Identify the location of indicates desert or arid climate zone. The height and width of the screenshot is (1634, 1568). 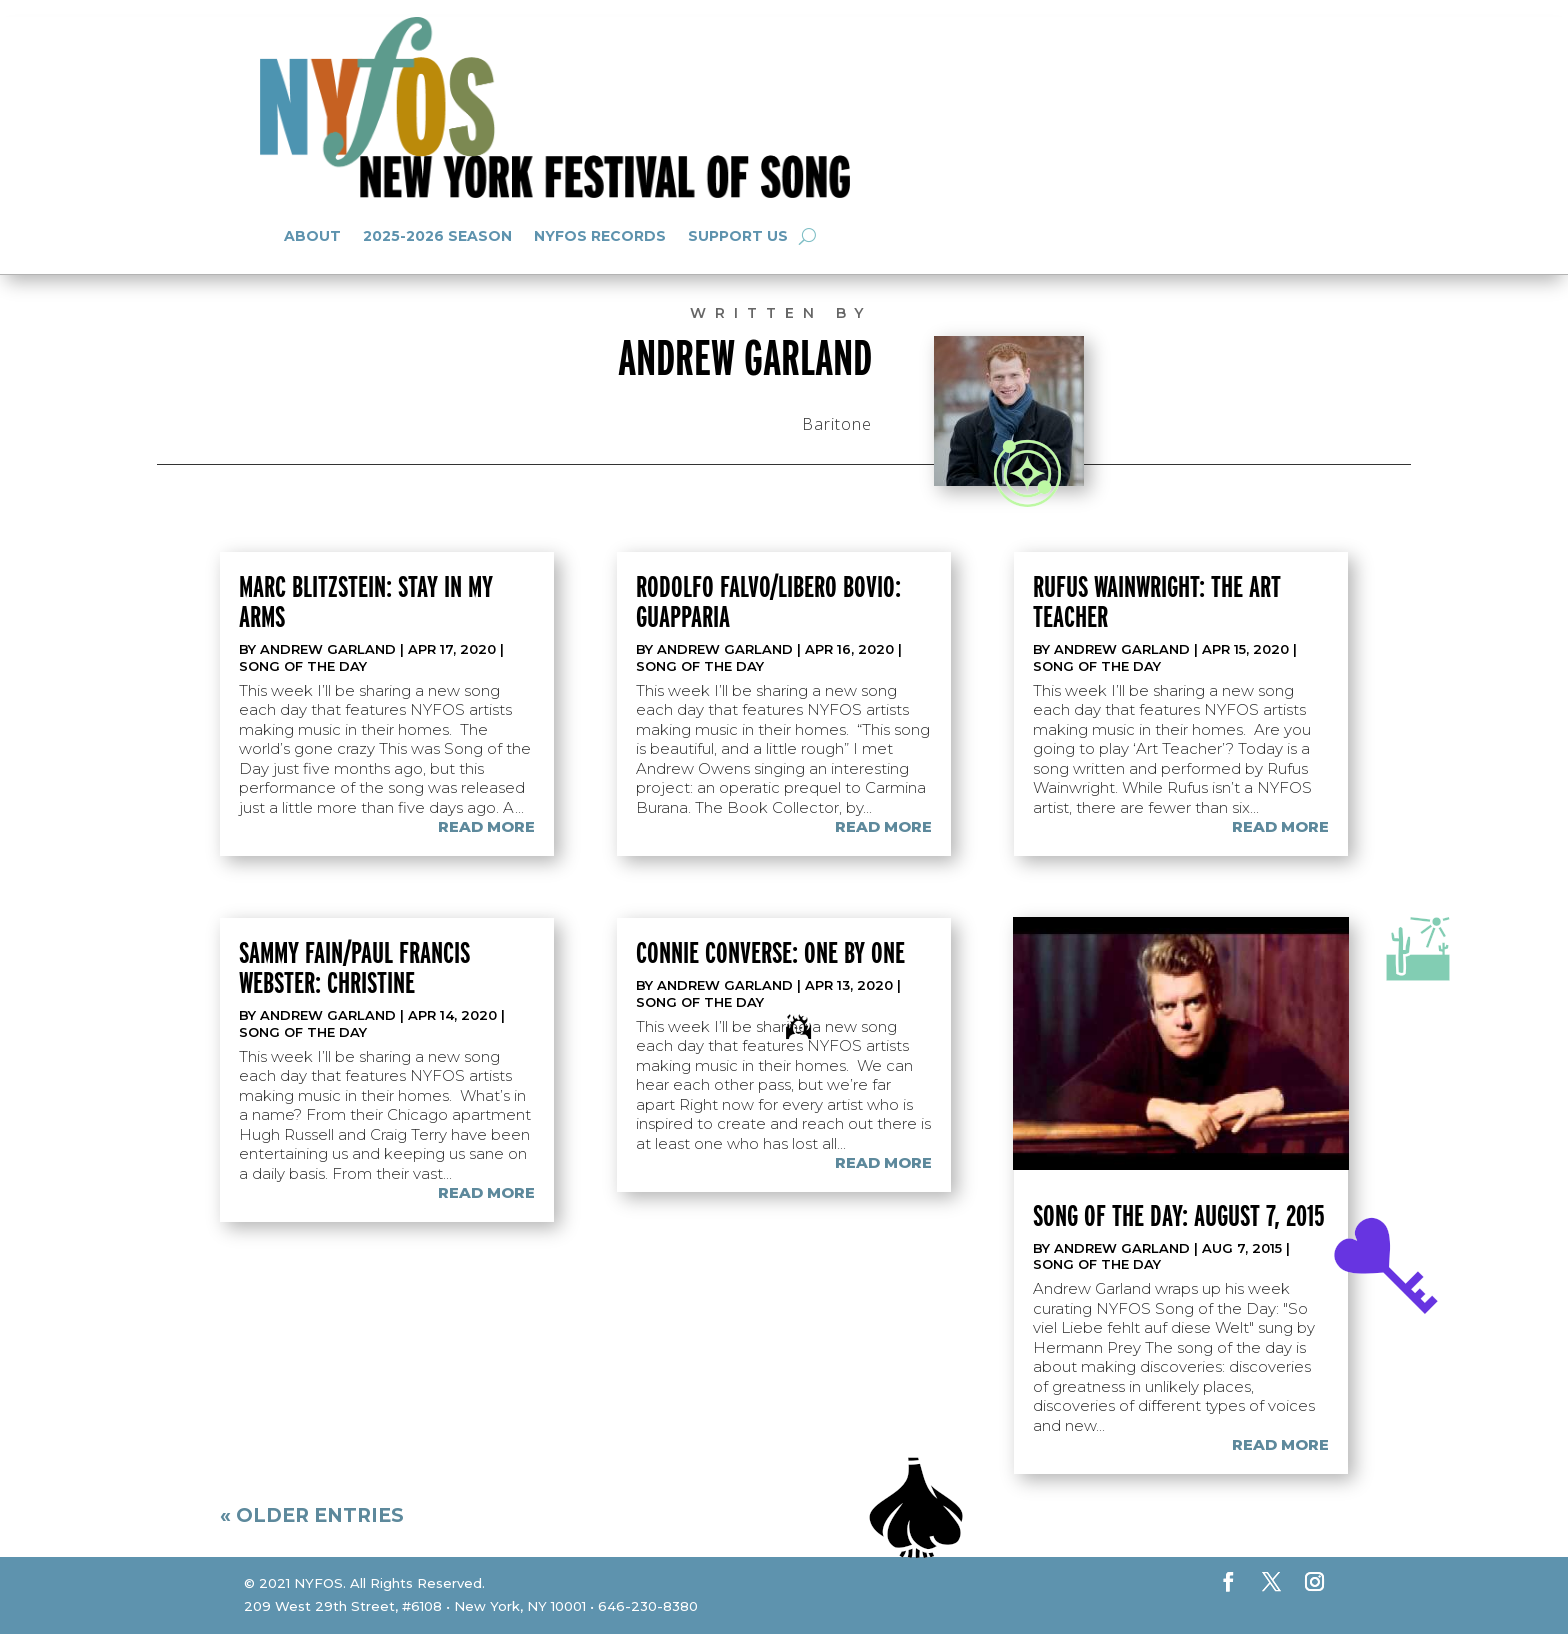
(1418, 949).